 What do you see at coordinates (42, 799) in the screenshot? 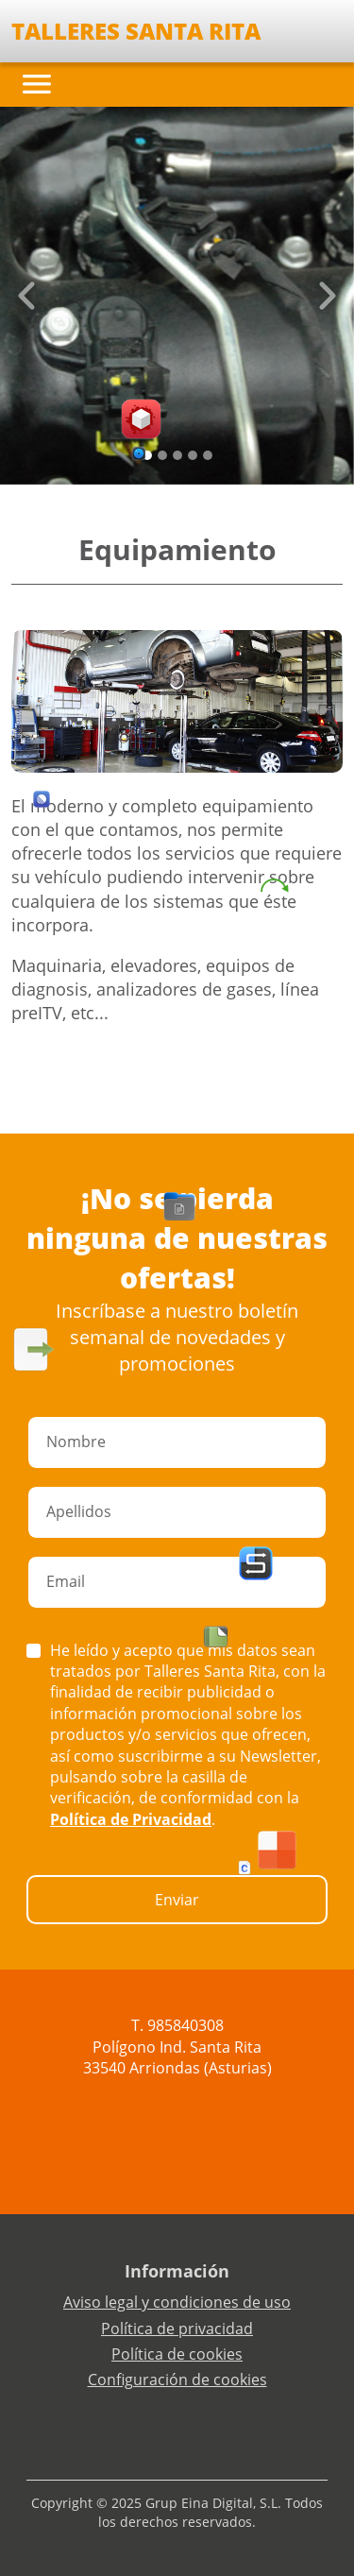
I see `open the Linear app` at bounding box center [42, 799].